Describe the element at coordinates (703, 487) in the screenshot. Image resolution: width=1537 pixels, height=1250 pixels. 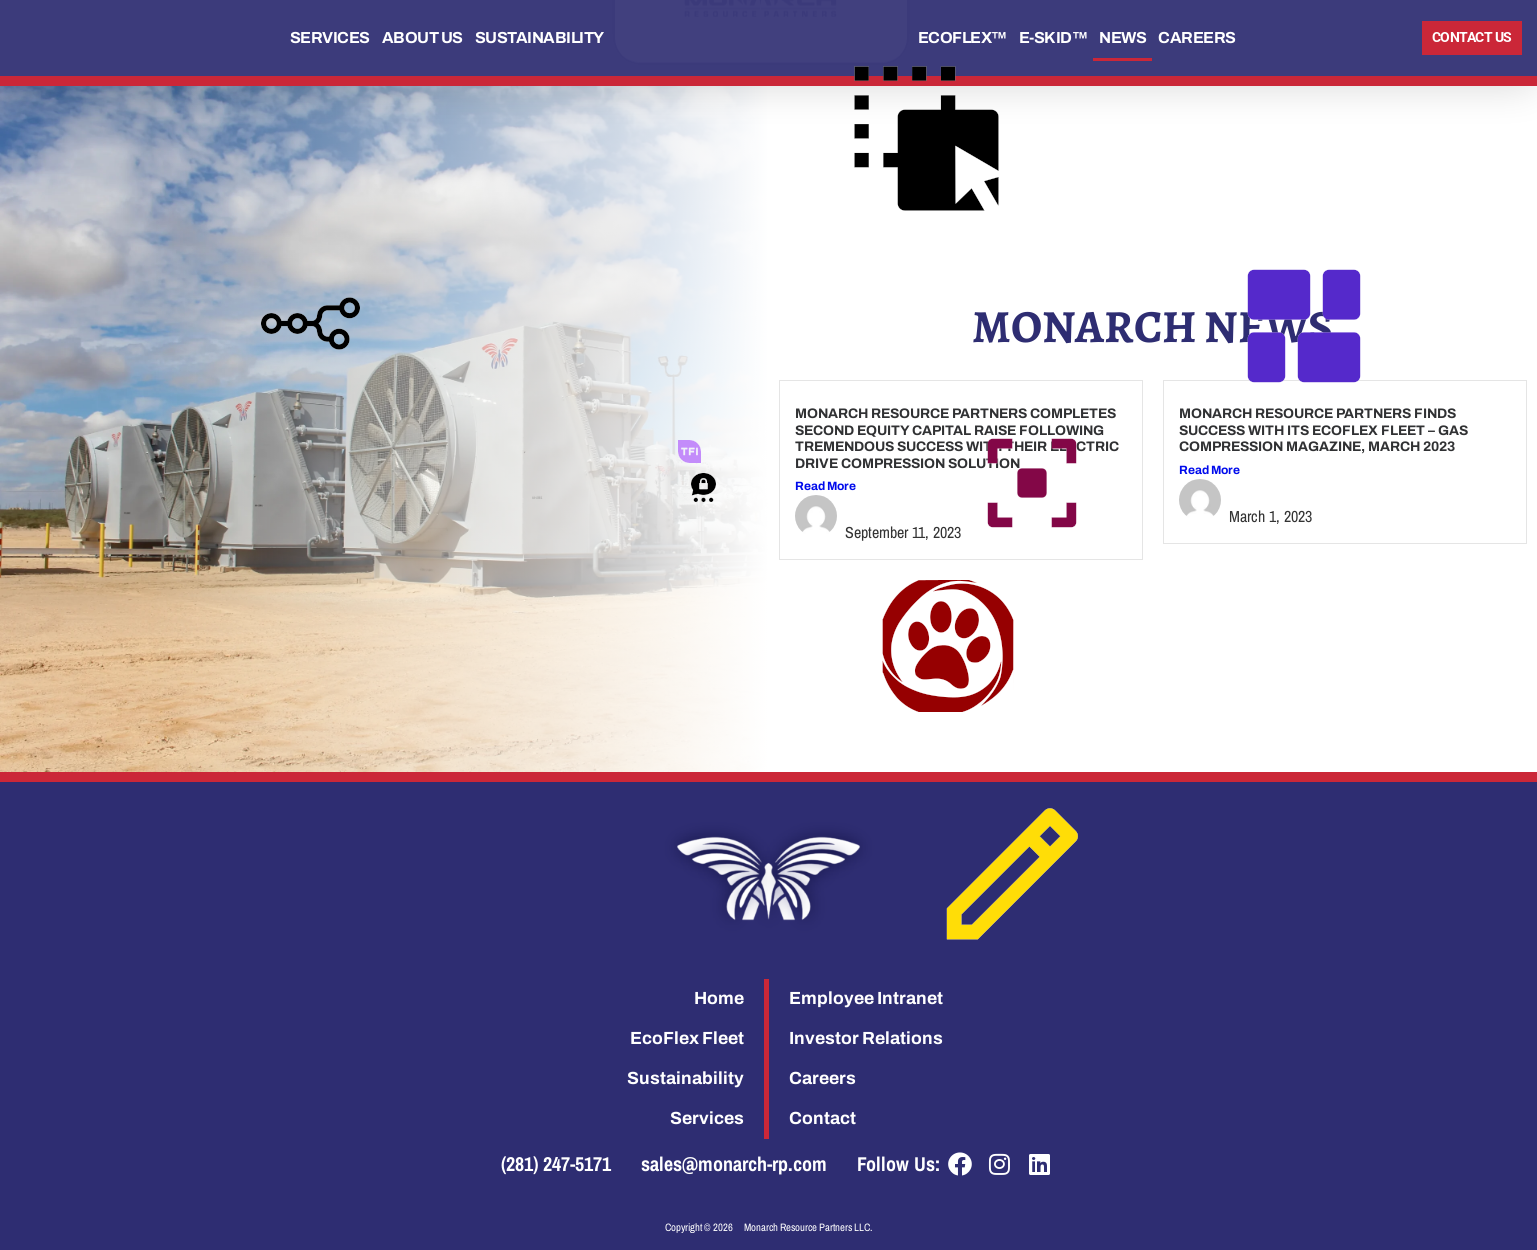
I see `open Threema secure messaging app` at that location.